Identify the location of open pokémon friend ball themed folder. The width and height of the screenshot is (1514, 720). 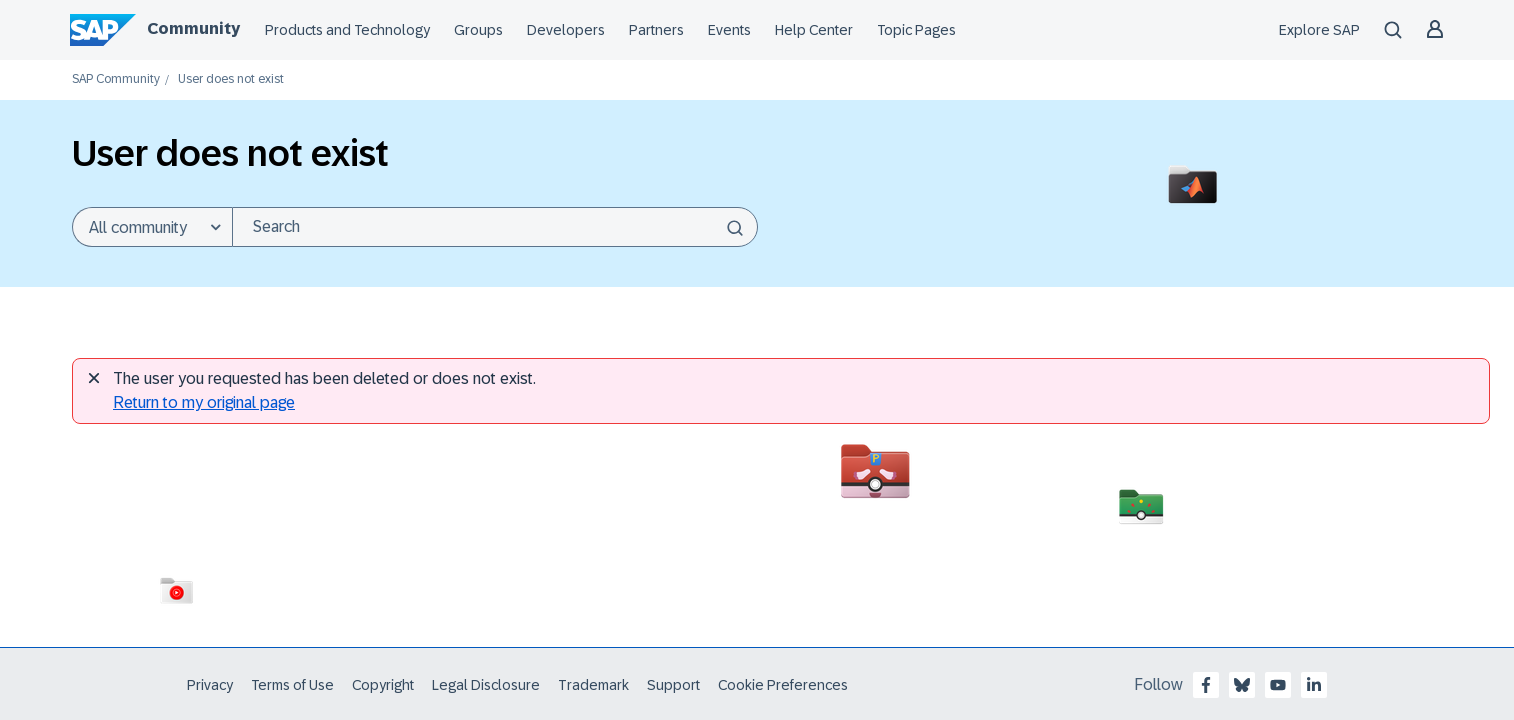
(1141, 508).